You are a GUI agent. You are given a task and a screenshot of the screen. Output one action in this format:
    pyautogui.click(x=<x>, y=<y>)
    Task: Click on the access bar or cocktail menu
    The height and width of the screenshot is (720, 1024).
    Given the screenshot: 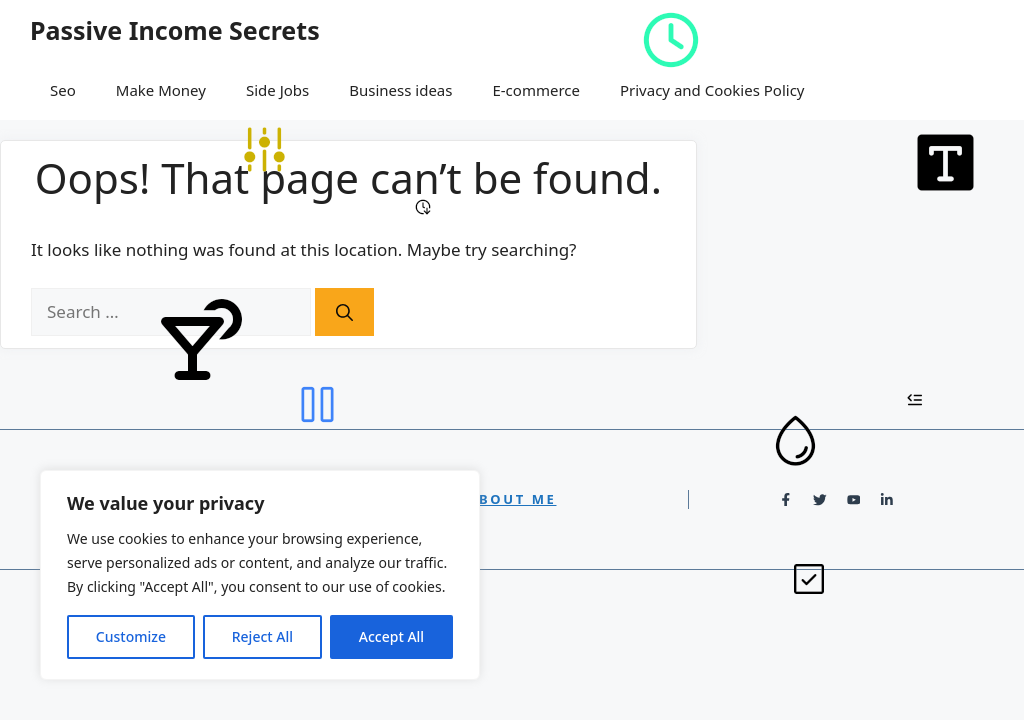 What is the action you would take?
    pyautogui.click(x=197, y=344)
    